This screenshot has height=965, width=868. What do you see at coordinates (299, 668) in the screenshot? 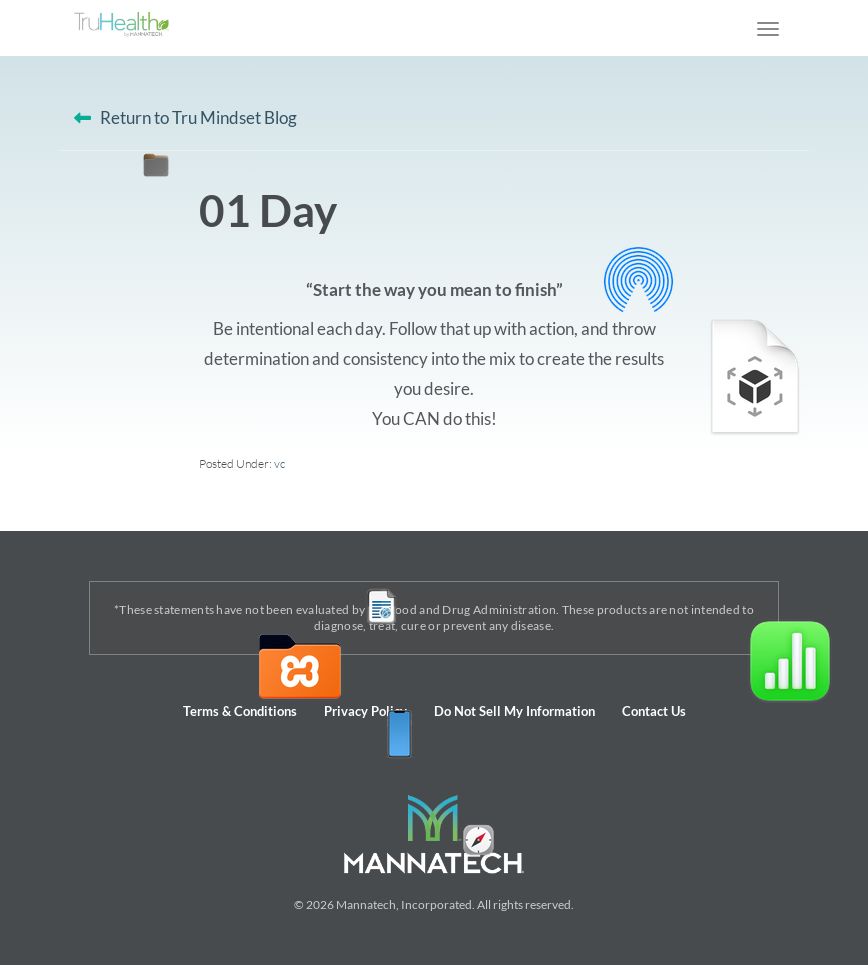
I see `open XAMPP local server files folder` at bounding box center [299, 668].